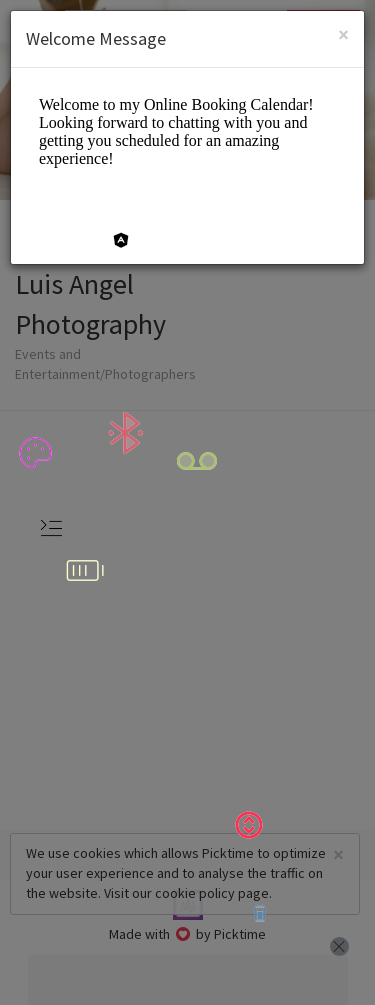 The image size is (375, 1005). What do you see at coordinates (249, 825) in the screenshot?
I see `expand or collapse content` at bounding box center [249, 825].